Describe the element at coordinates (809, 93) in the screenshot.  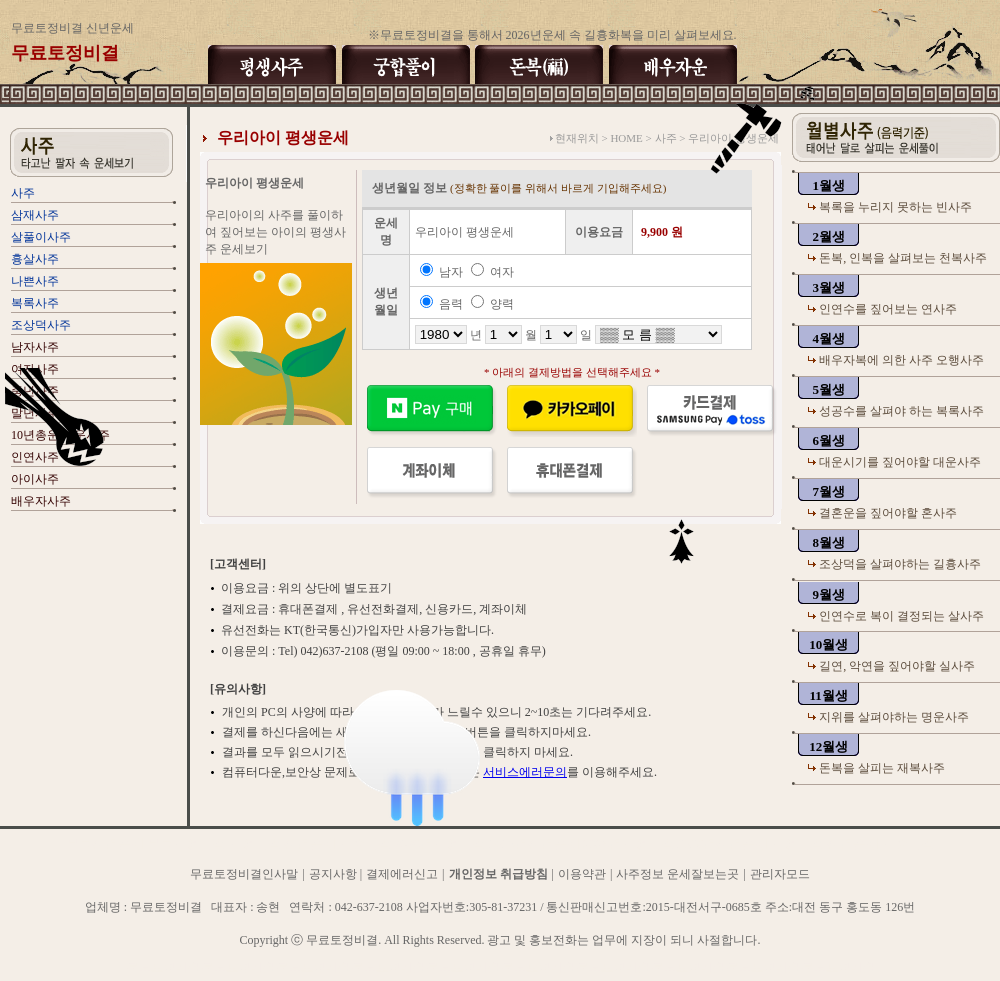
I see `construction or building materials inventory` at that location.